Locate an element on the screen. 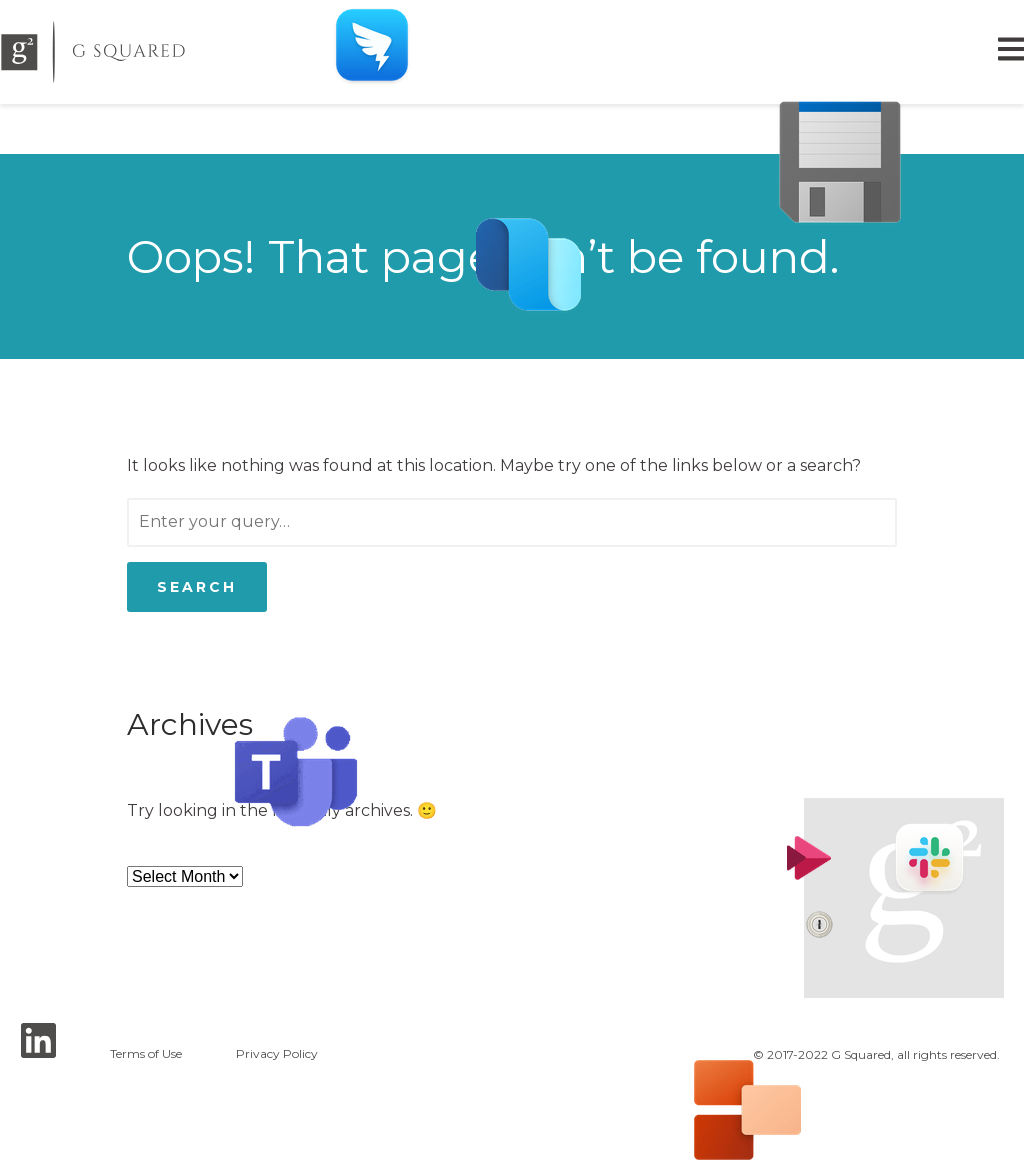  open the stream app is located at coordinates (809, 858).